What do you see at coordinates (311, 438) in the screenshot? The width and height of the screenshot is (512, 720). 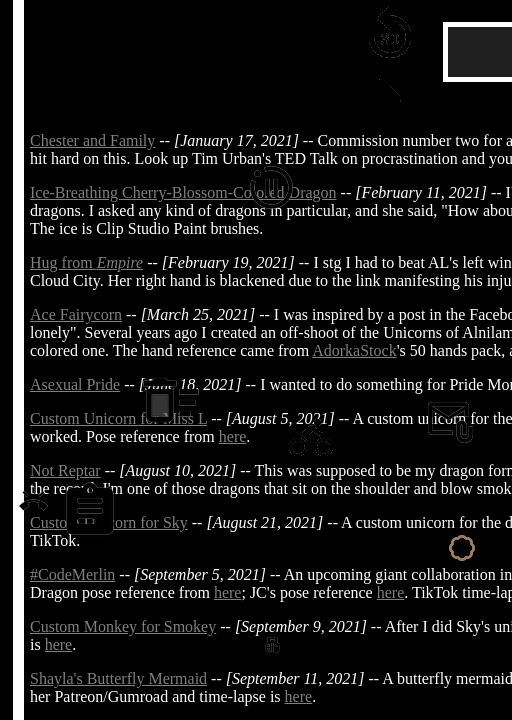 I see `get cycling directions` at bounding box center [311, 438].